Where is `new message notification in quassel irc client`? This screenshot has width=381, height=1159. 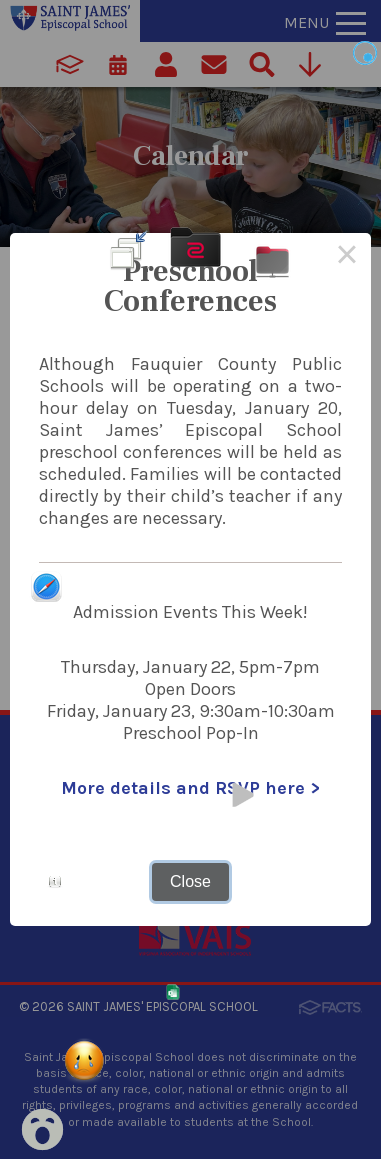 new message notification in quassel irc client is located at coordinates (365, 53).